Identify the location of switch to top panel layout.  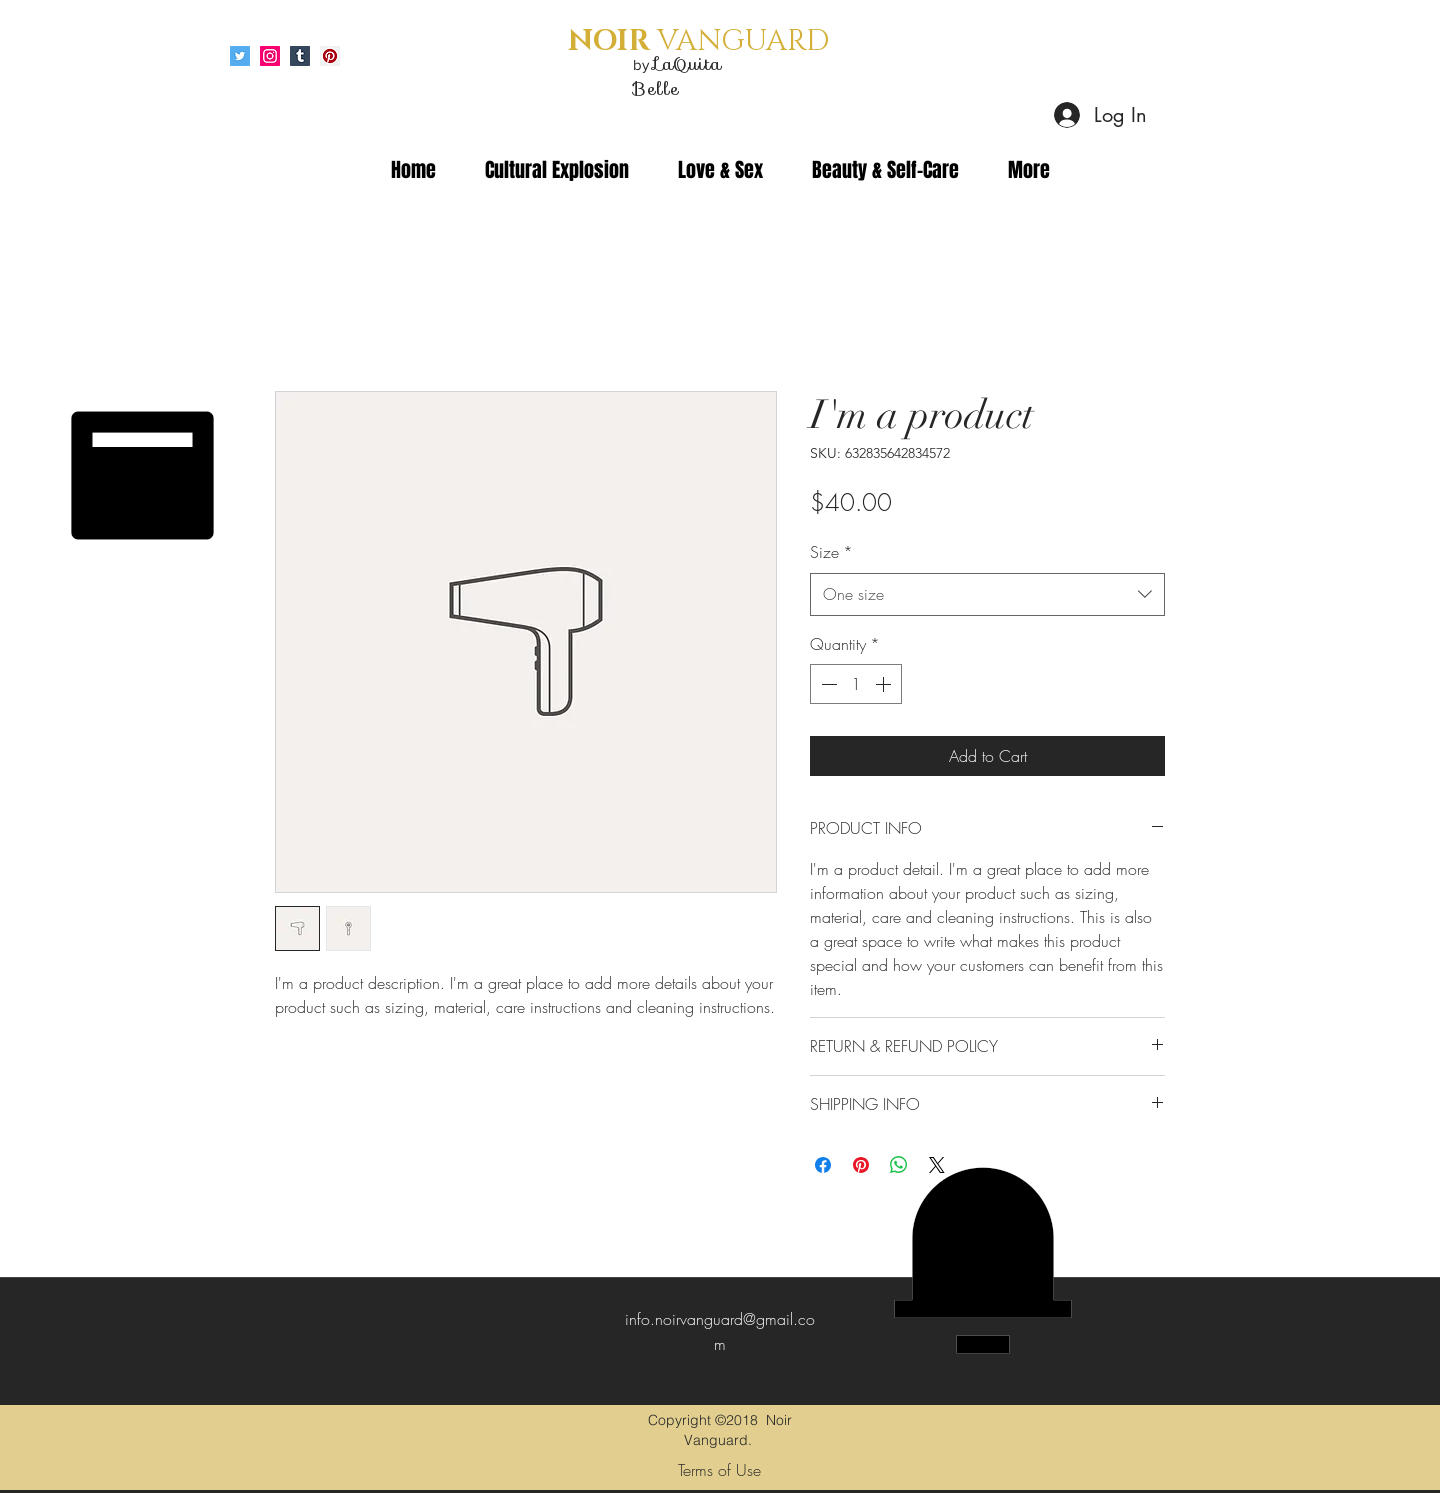
(142, 475).